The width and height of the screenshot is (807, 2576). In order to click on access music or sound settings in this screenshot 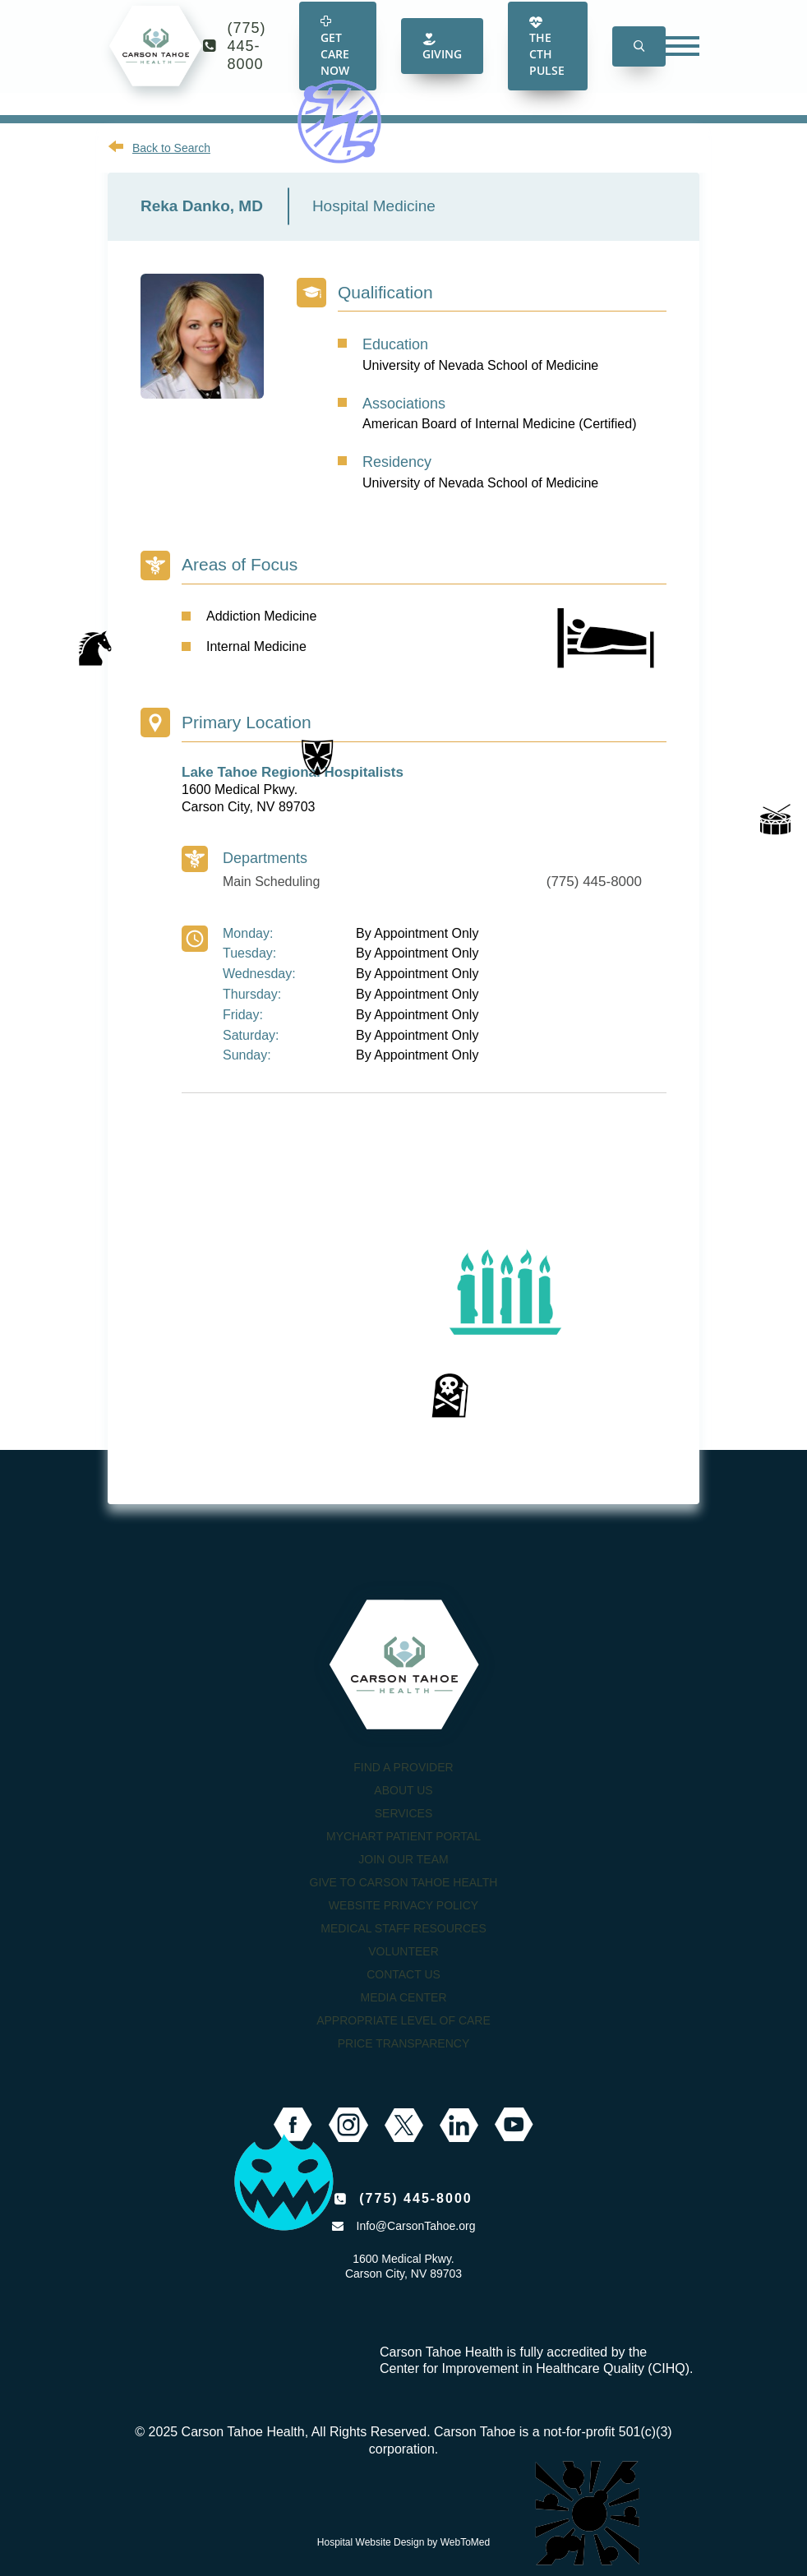, I will do `click(775, 819)`.